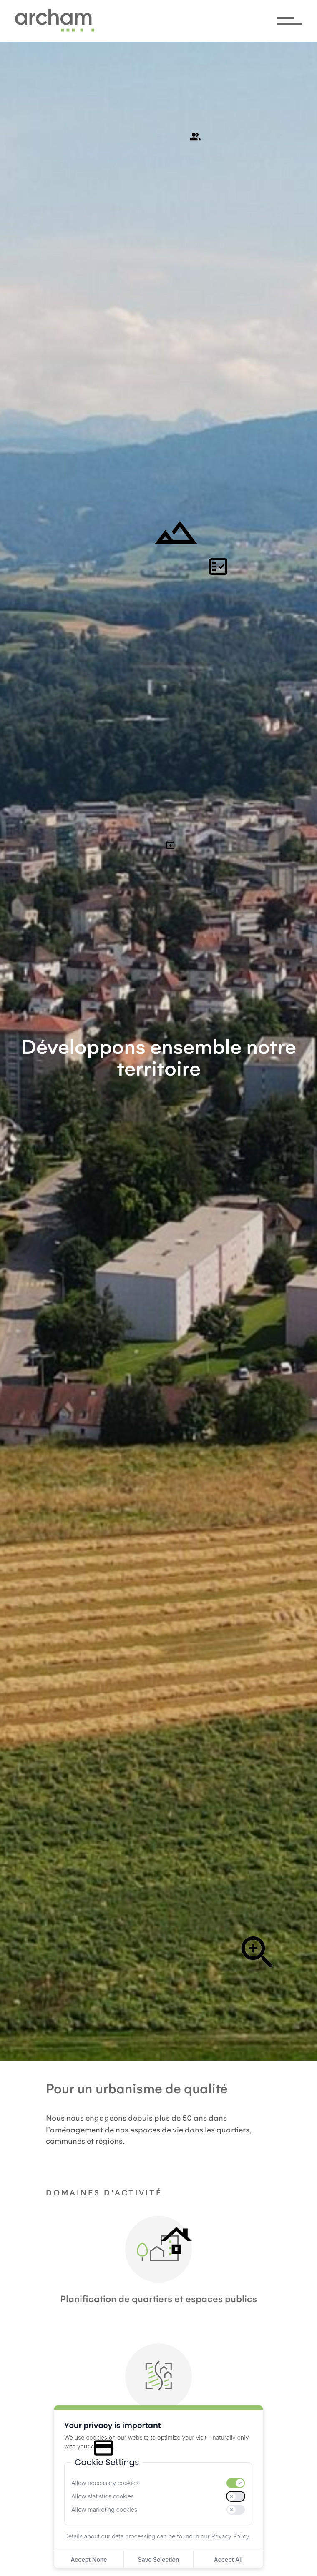 The height and width of the screenshot is (2576, 317). What do you see at coordinates (103, 2448) in the screenshot?
I see `access payment methods` at bounding box center [103, 2448].